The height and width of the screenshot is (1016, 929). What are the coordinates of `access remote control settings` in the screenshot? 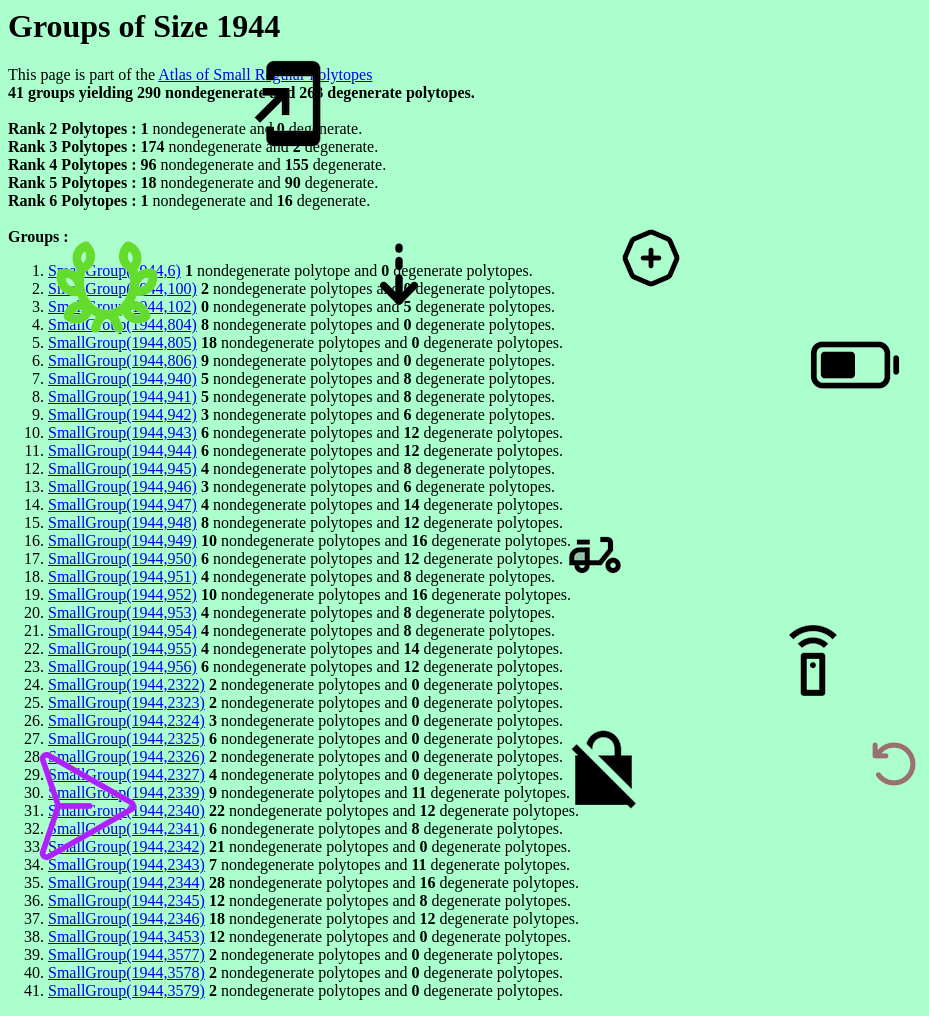 It's located at (813, 662).